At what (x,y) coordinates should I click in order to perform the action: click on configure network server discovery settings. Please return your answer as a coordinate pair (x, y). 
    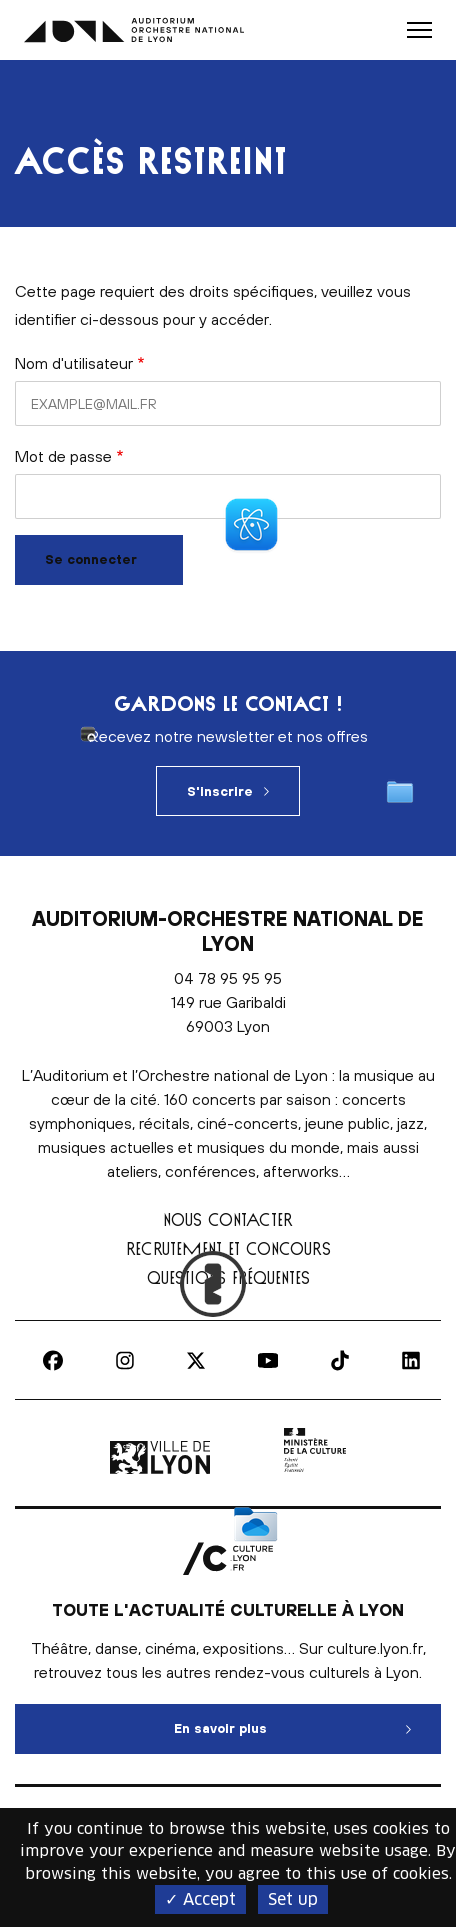
    Looking at the image, I should click on (88, 734).